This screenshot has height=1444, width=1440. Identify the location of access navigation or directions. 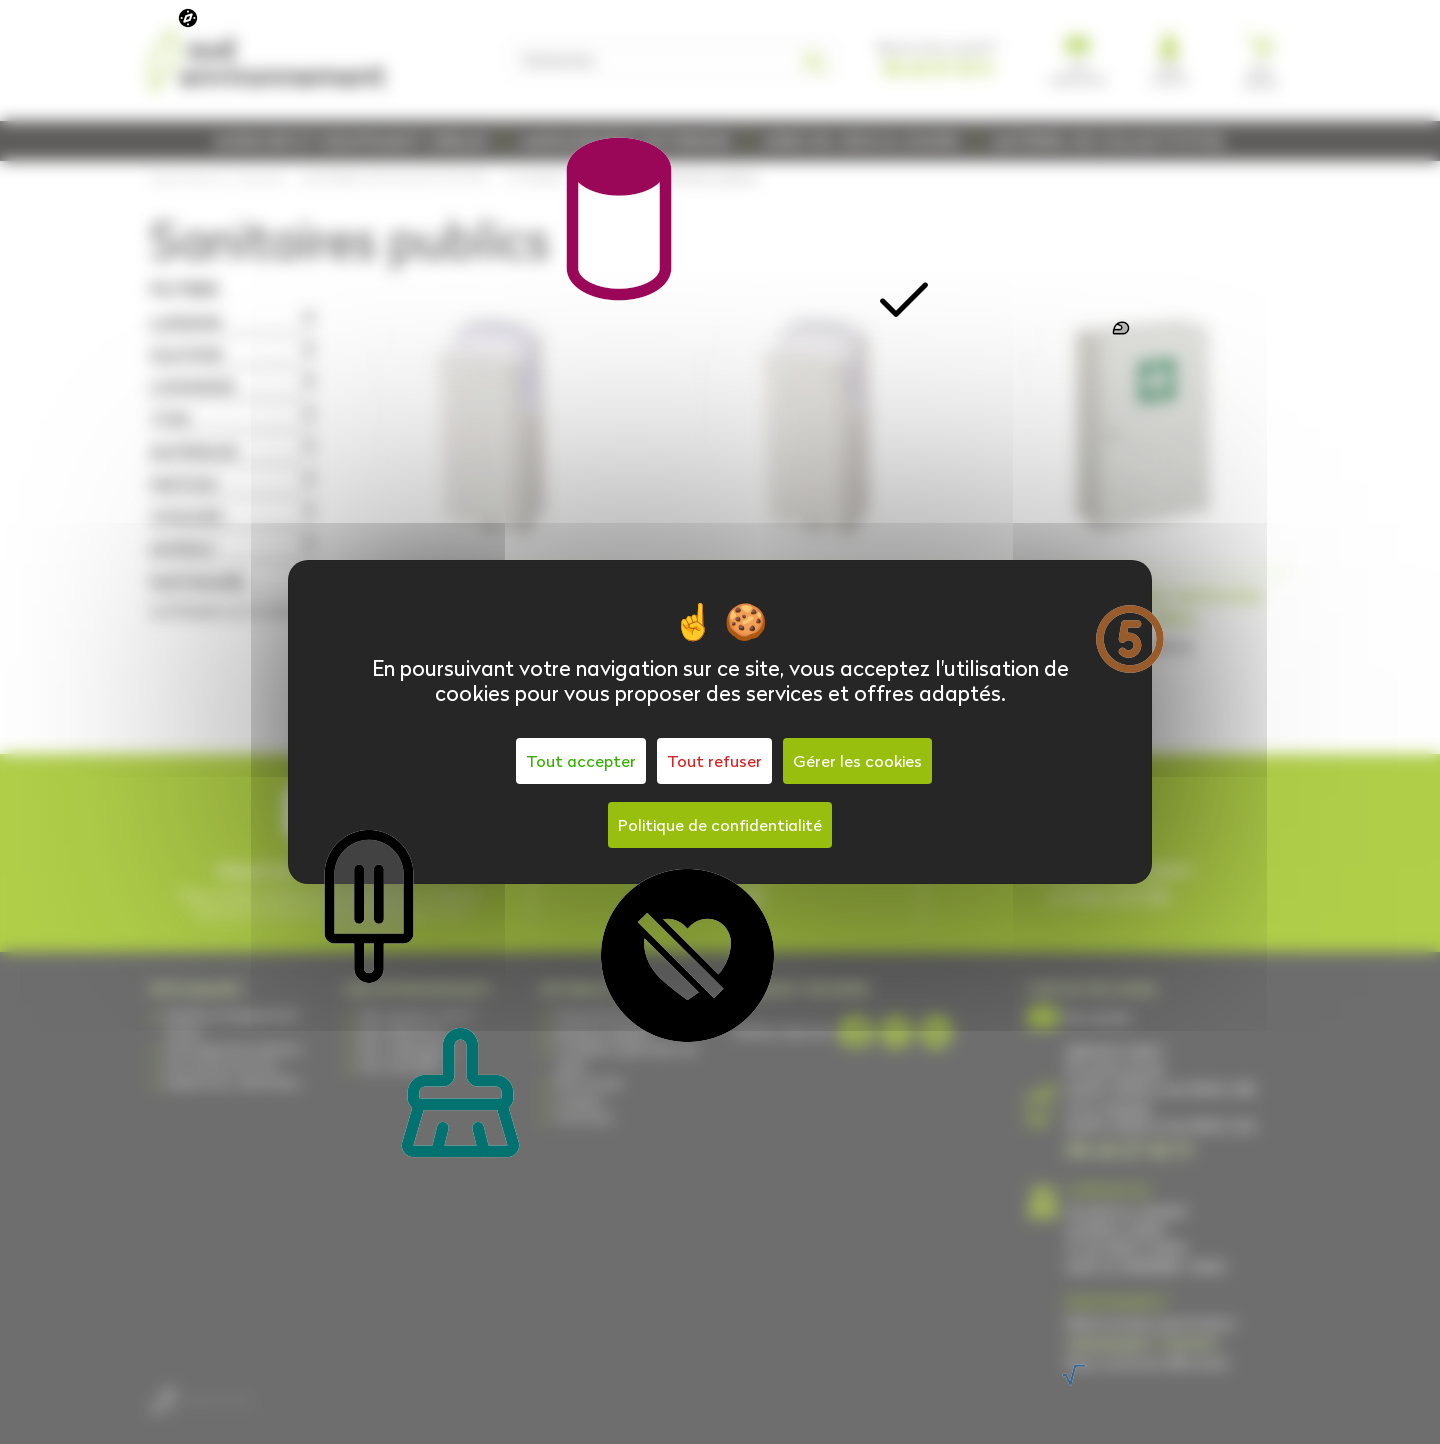
(188, 18).